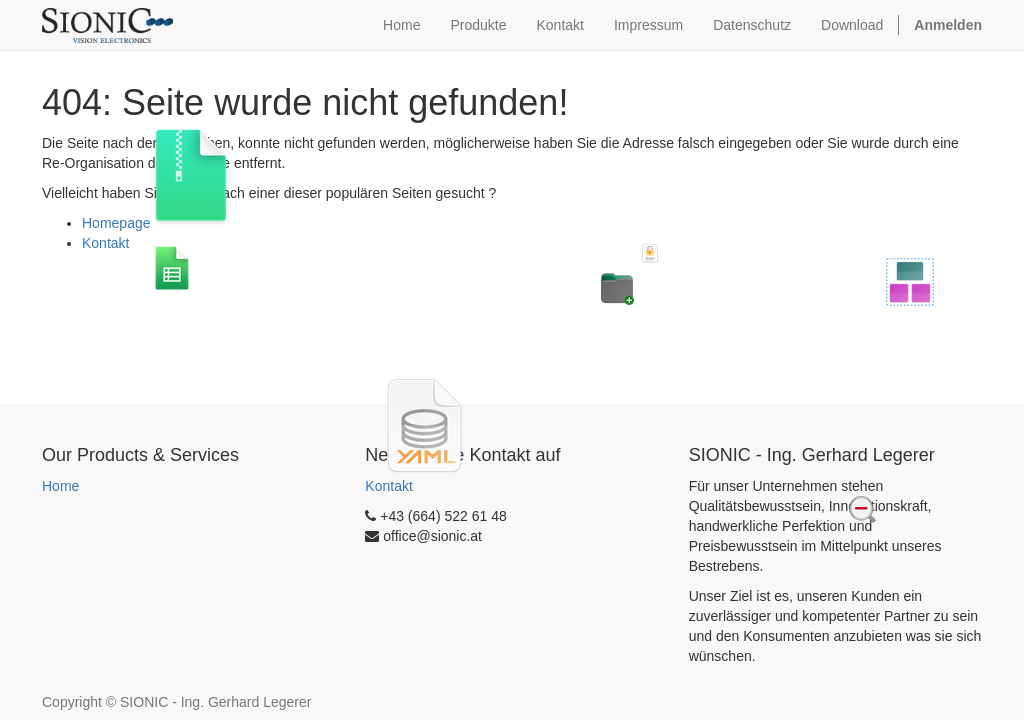 This screenshot has height=720, width=1024. I want to click on a yaml configuration file, so click(424, 425).